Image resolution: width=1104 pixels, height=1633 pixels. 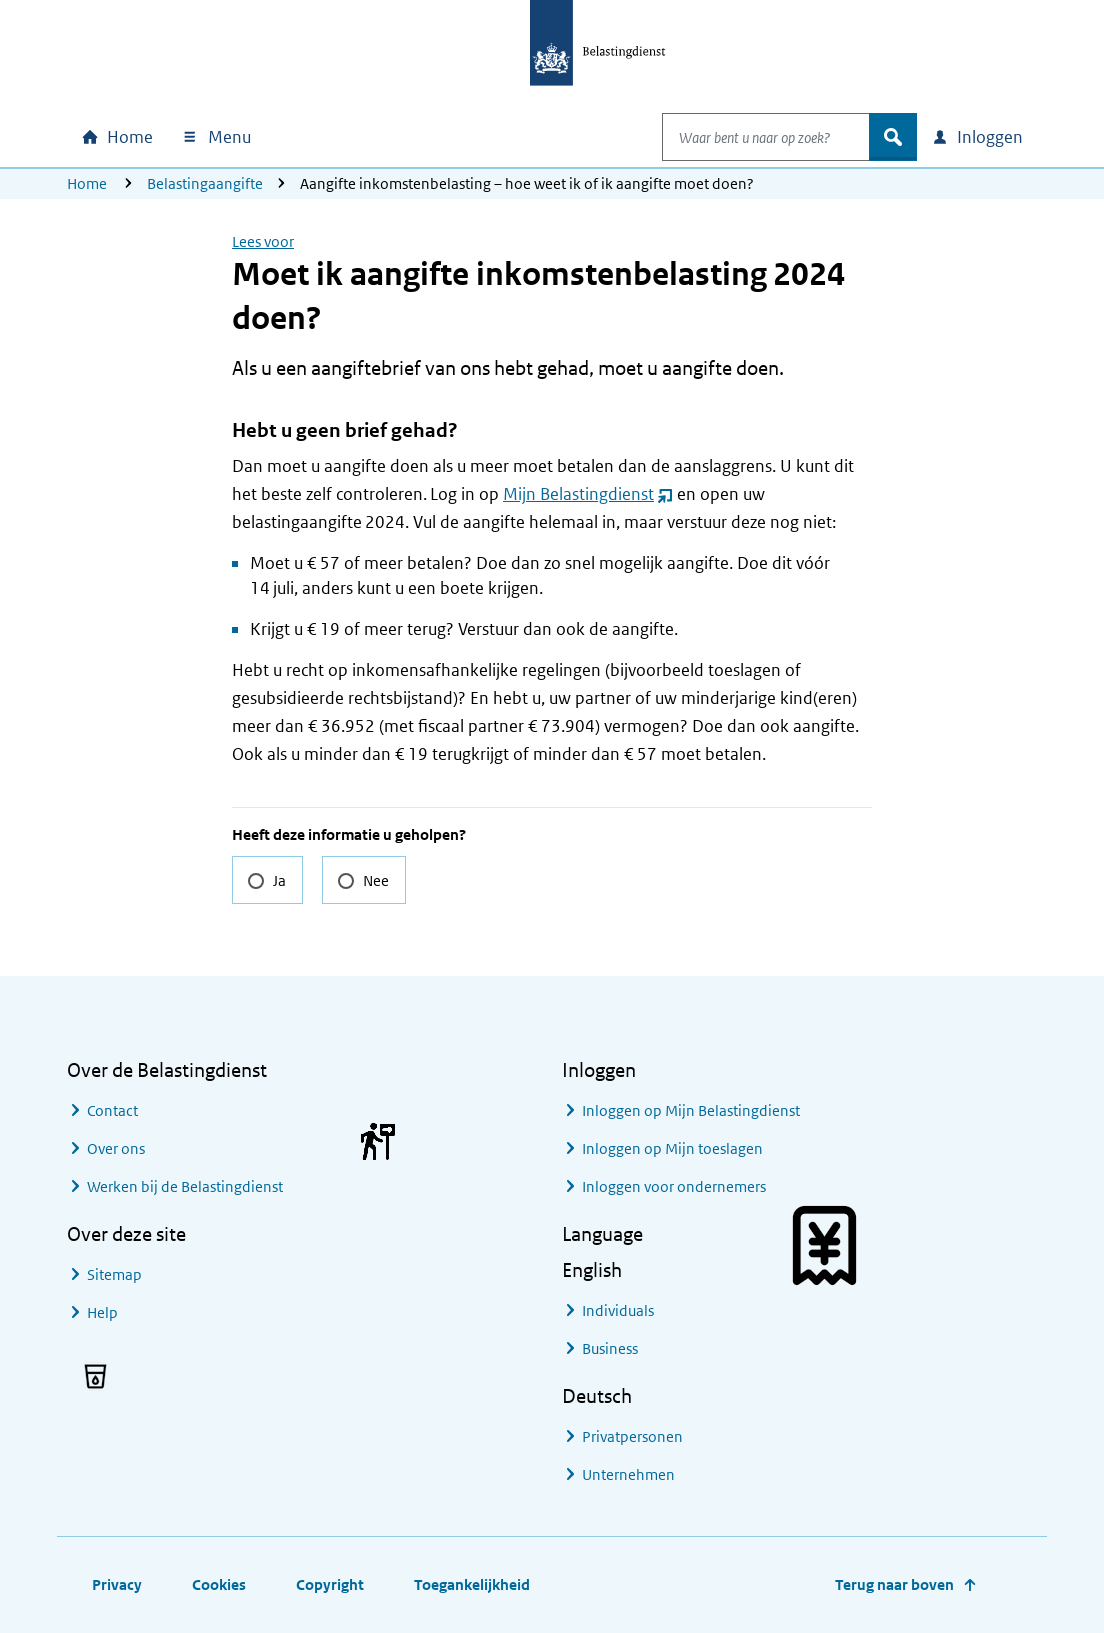 I want to click on find nearby drink or beverage locations, so click(x=95, y=1376).